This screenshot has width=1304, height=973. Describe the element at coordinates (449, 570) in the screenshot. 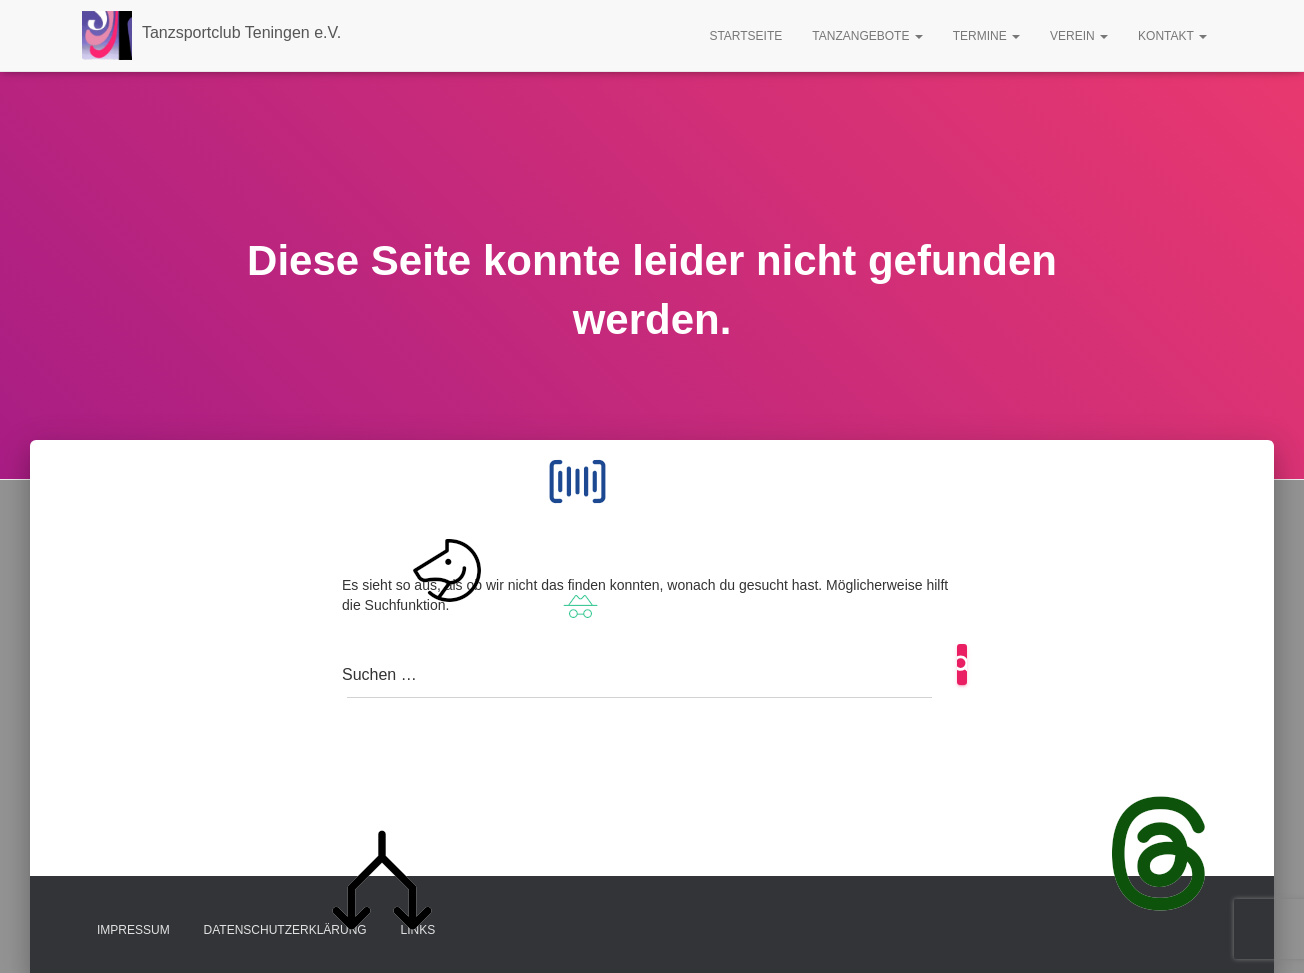

I see `access equestrian or horse-related features` at that location.